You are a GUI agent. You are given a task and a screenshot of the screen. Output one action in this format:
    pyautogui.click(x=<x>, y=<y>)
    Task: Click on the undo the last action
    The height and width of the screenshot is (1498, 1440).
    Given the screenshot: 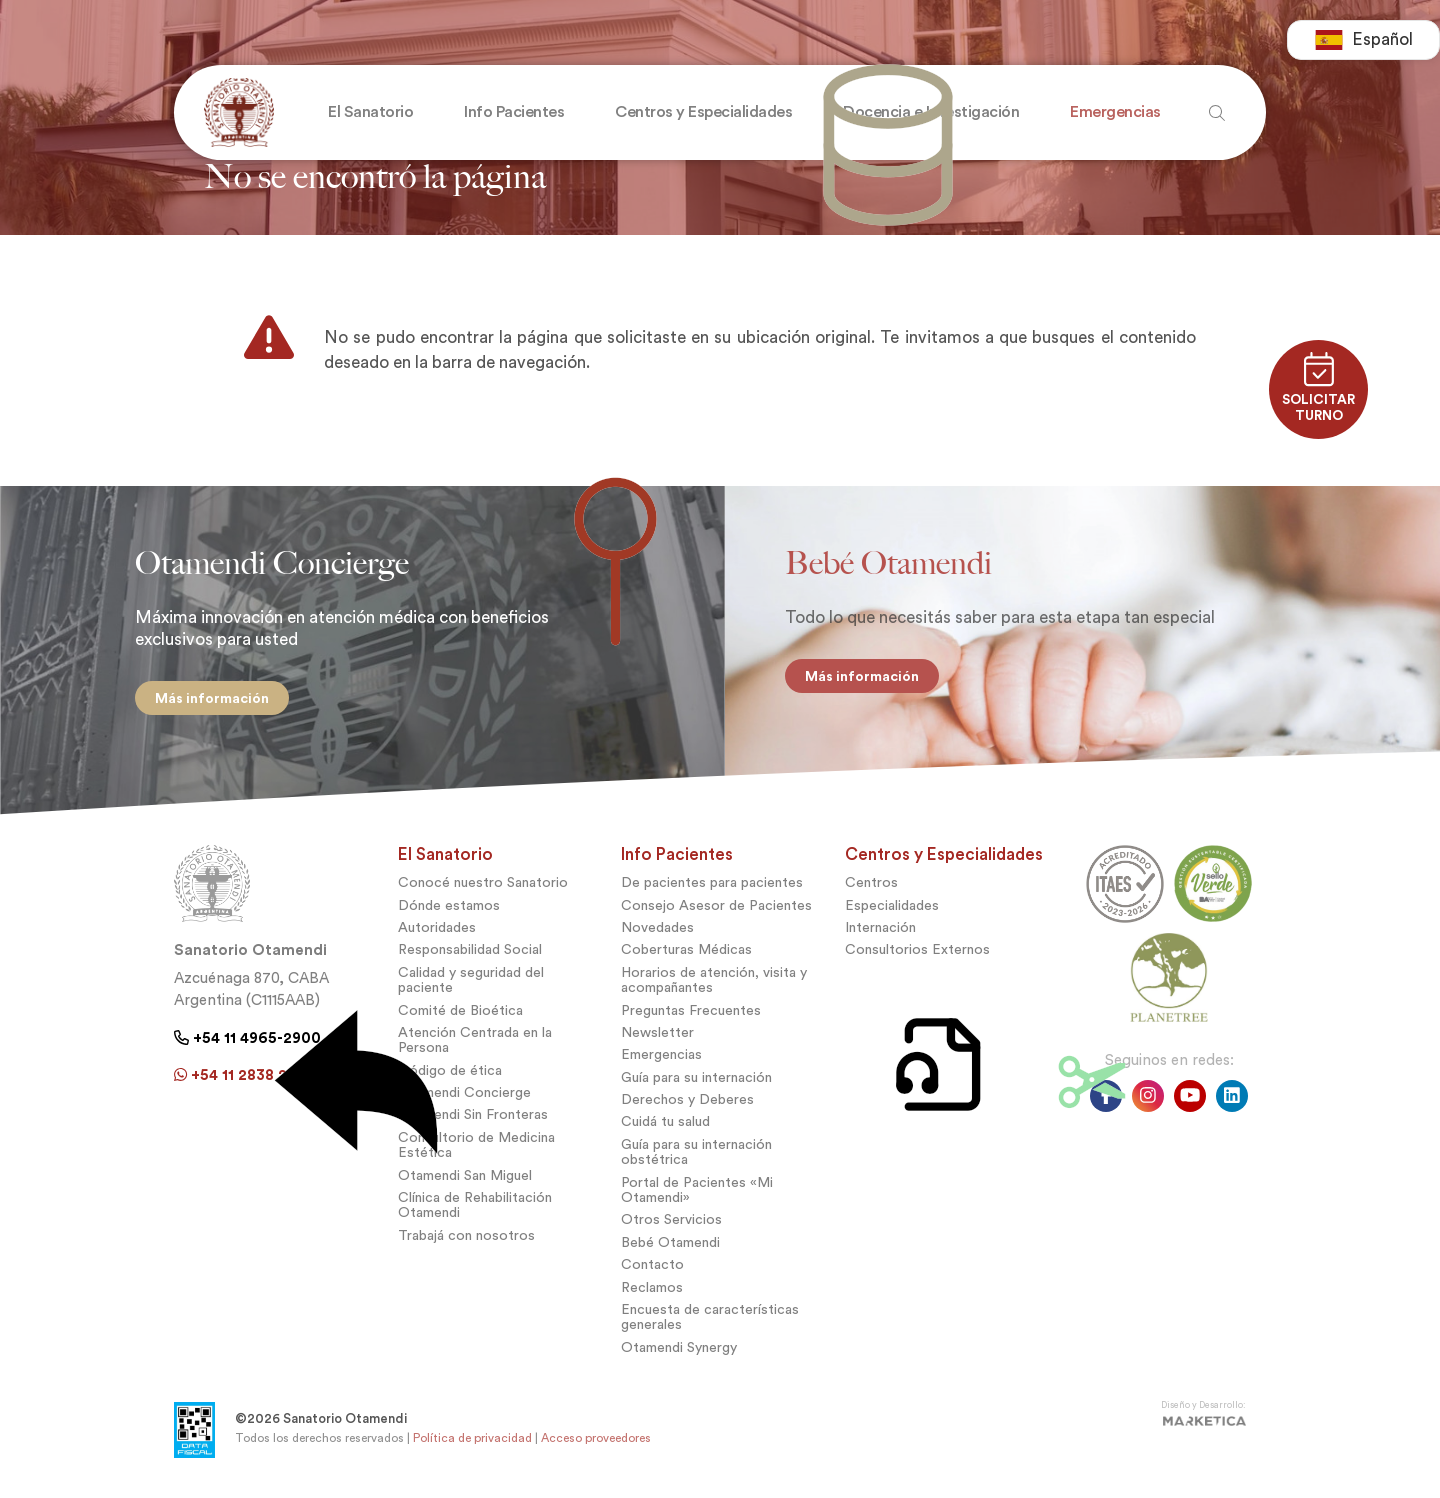 What is the action you would take?
    pyautogui.click(x=356, y=1082)
    